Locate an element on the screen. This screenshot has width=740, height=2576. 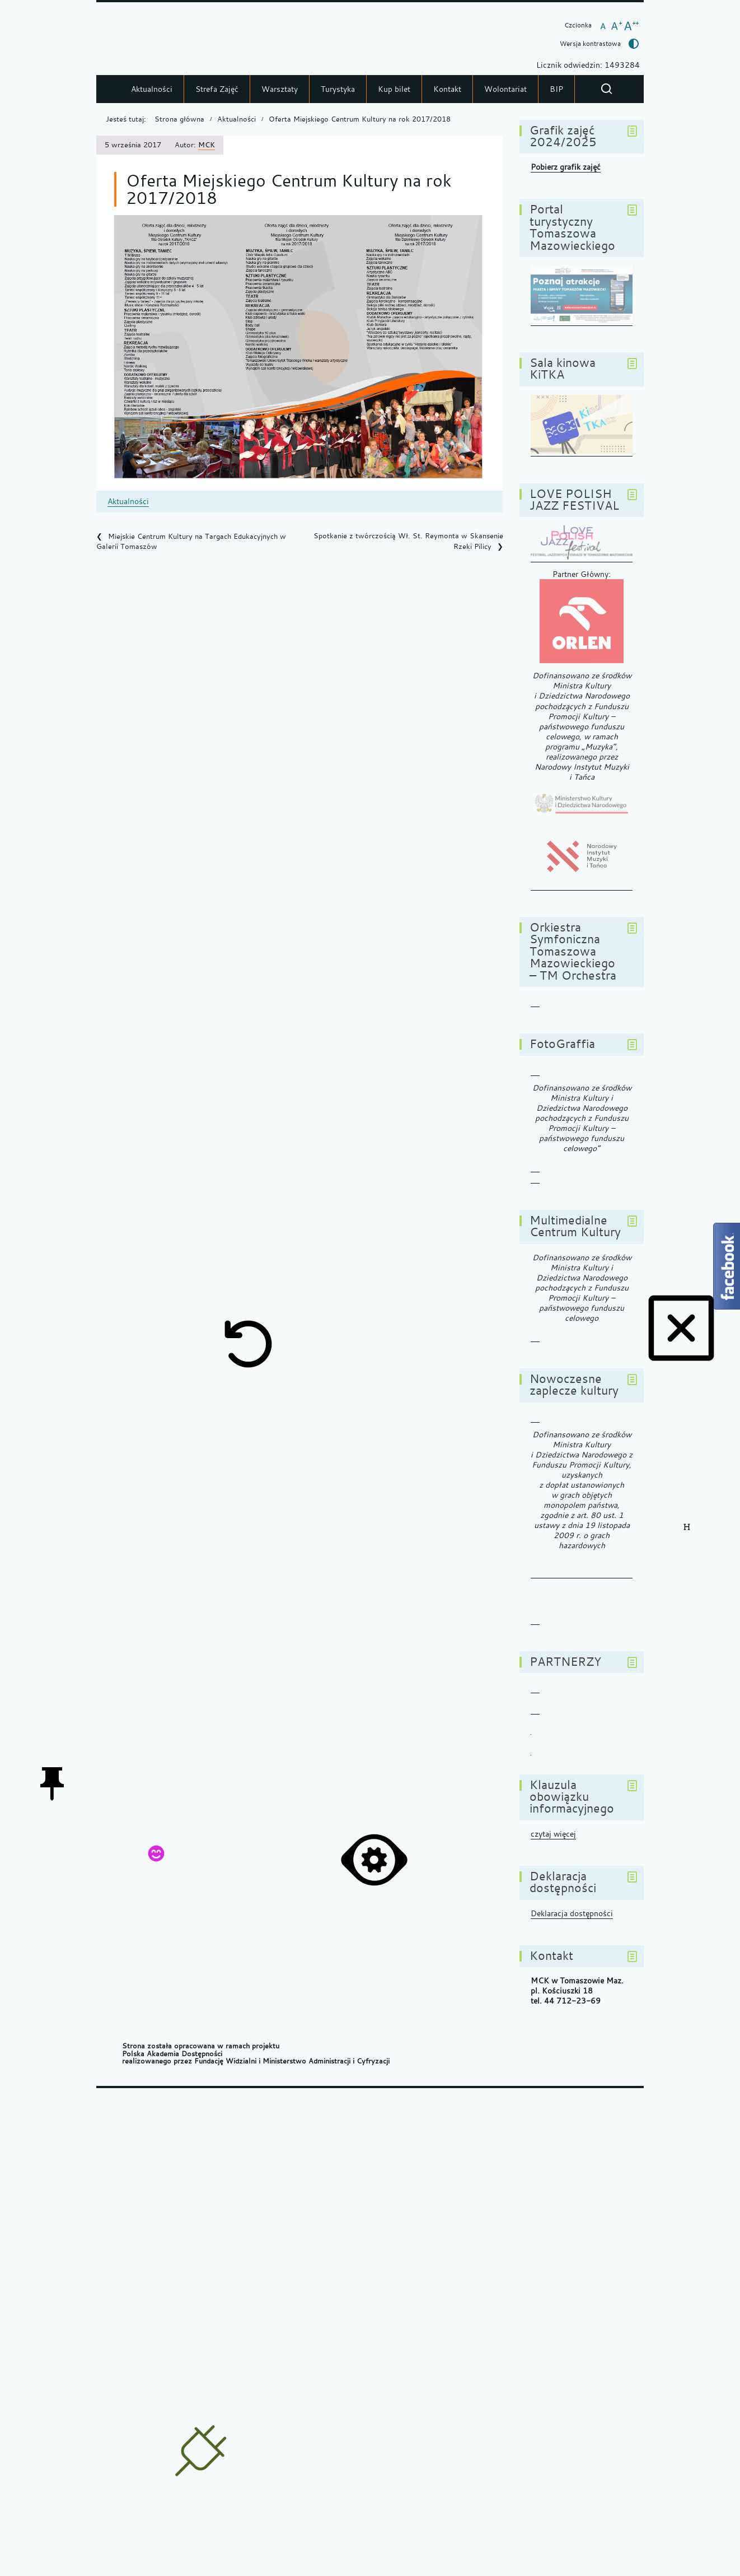
pin item to keep it visible is located at coordinates (52, 1784).